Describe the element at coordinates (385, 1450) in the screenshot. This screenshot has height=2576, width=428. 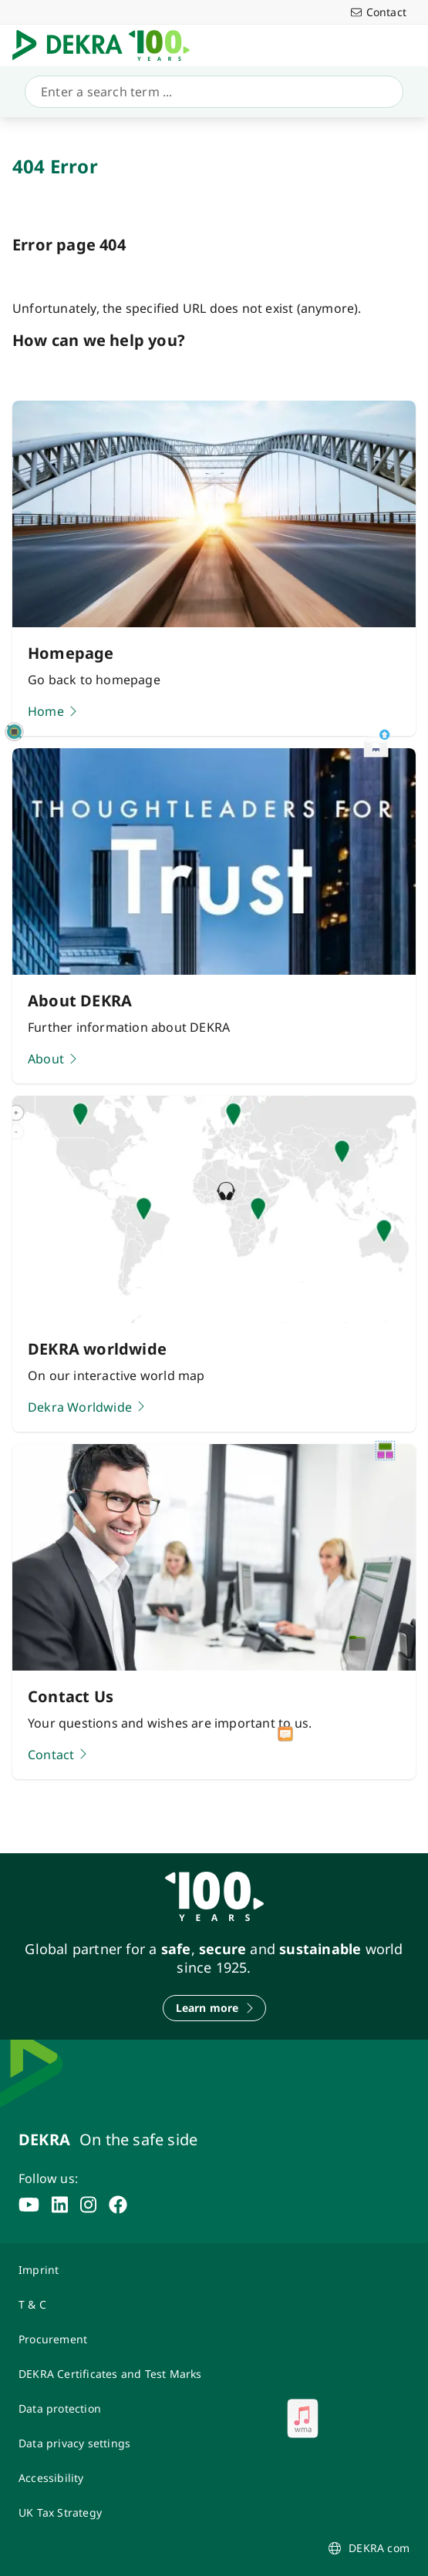
I see `select all items in the current view` at that location.